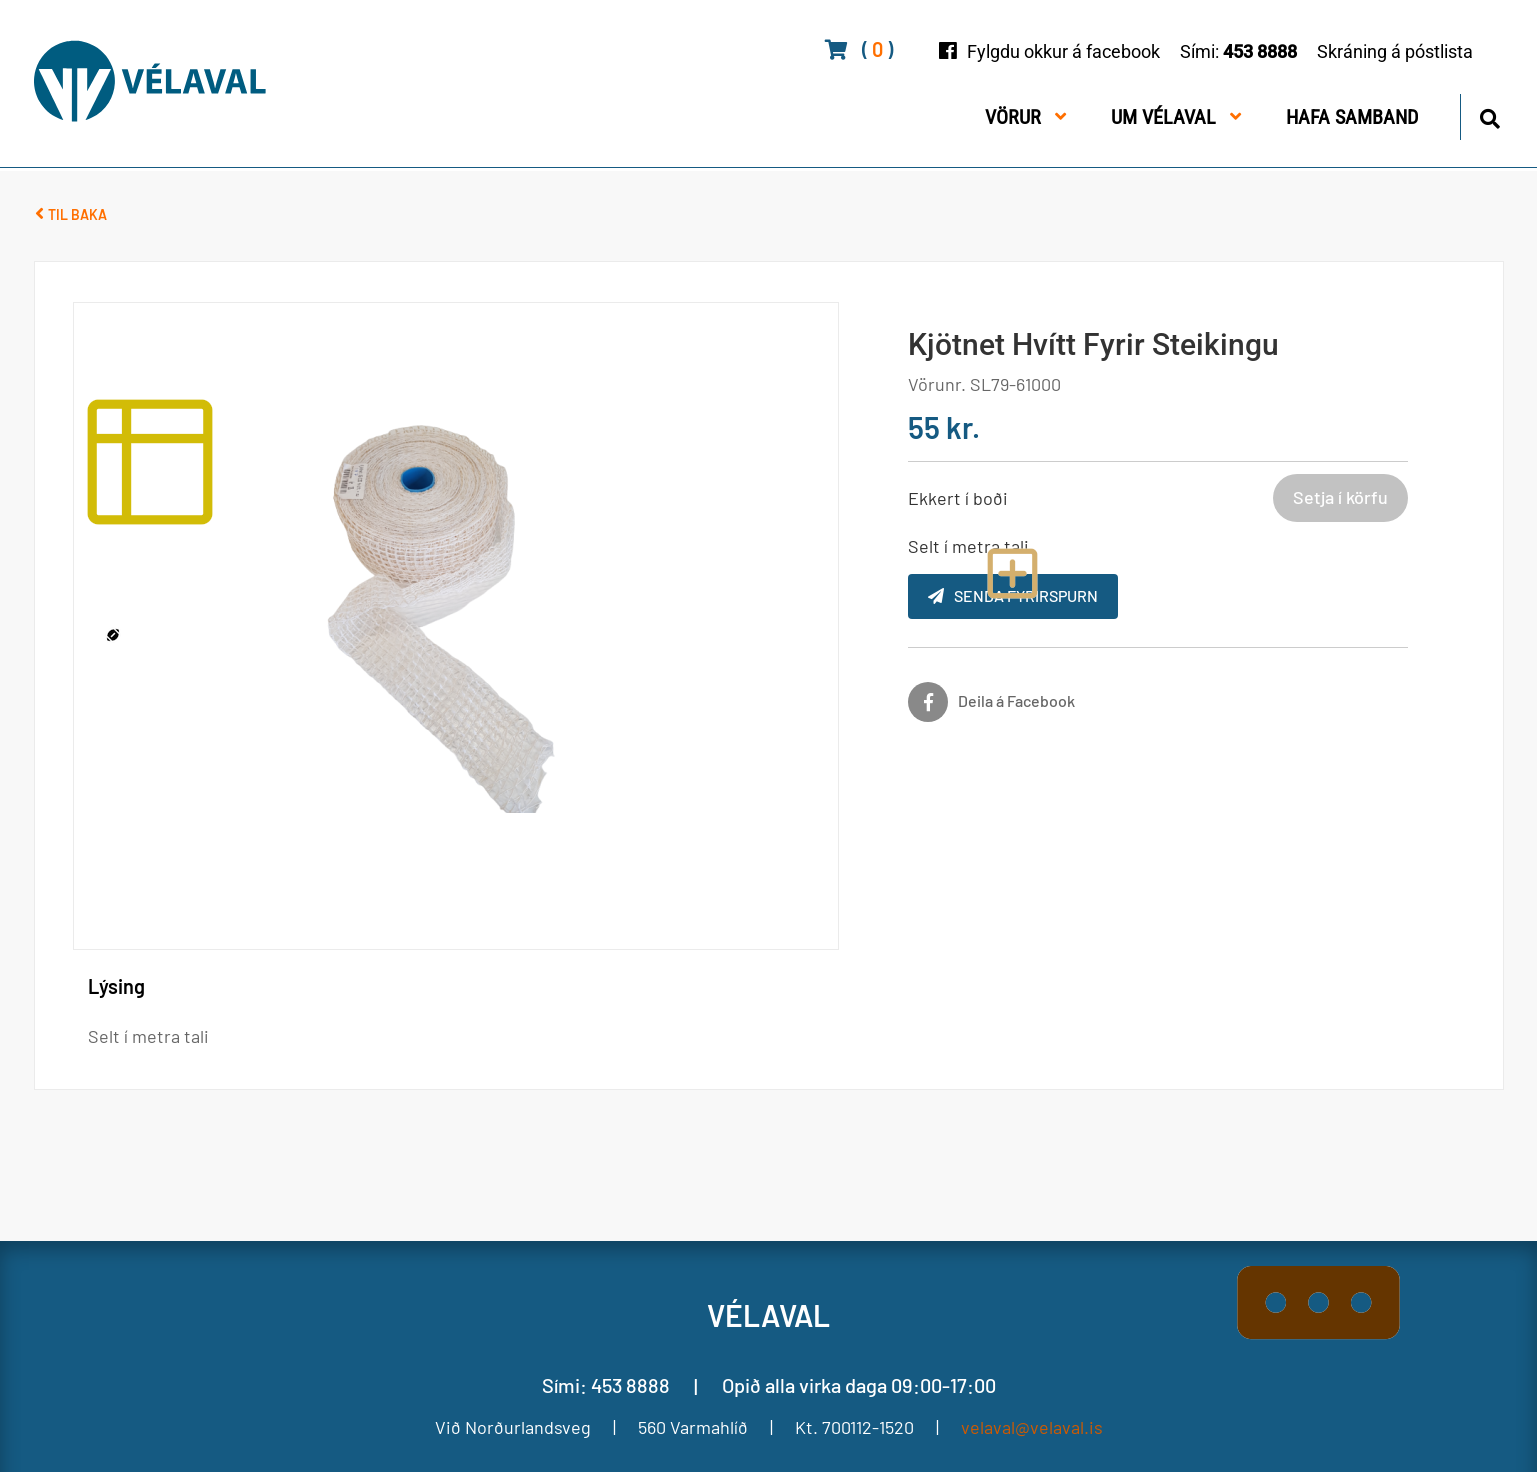 Image resolution: width=1537 pixels, height=1472 pixels. Describe the element at coordinates (1318, 1298) in the screenshot. I see `access more options or actions` at that location.